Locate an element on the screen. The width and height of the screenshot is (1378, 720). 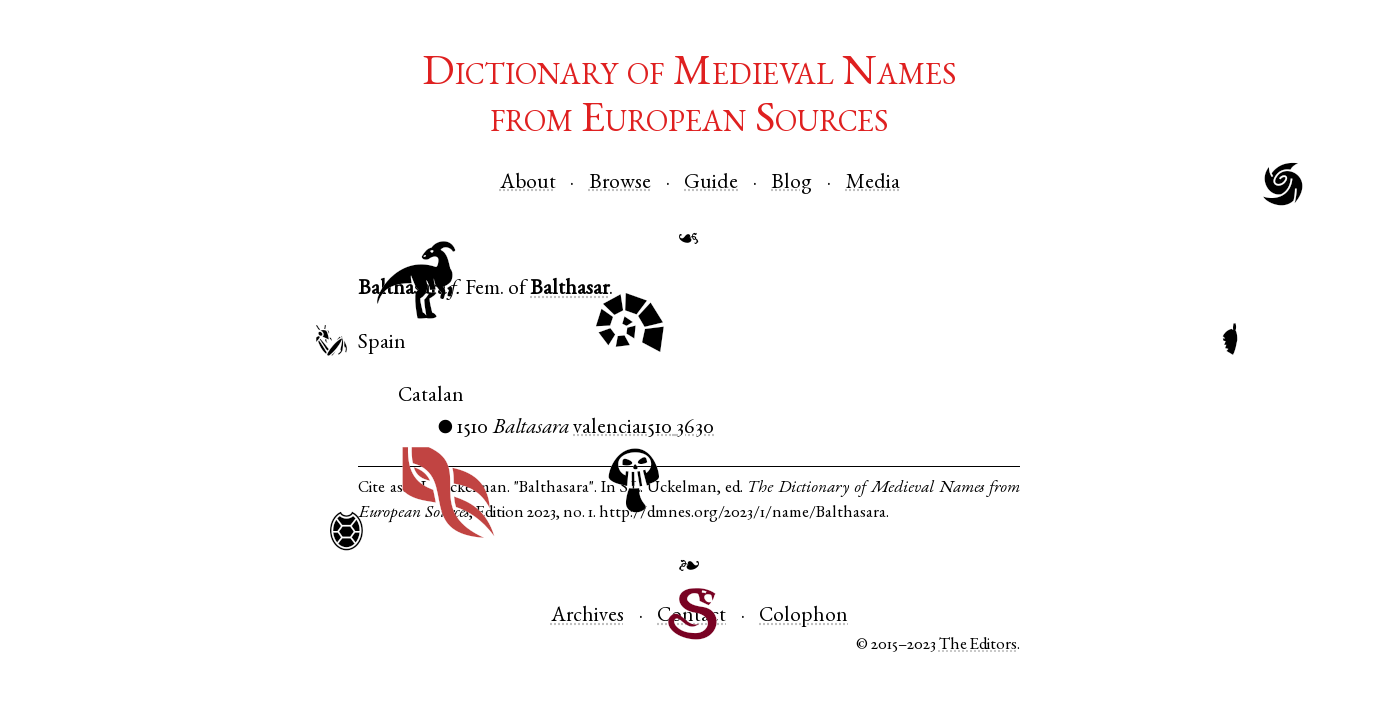
activate tentacle attack ability is located at coordinates (449, 492).